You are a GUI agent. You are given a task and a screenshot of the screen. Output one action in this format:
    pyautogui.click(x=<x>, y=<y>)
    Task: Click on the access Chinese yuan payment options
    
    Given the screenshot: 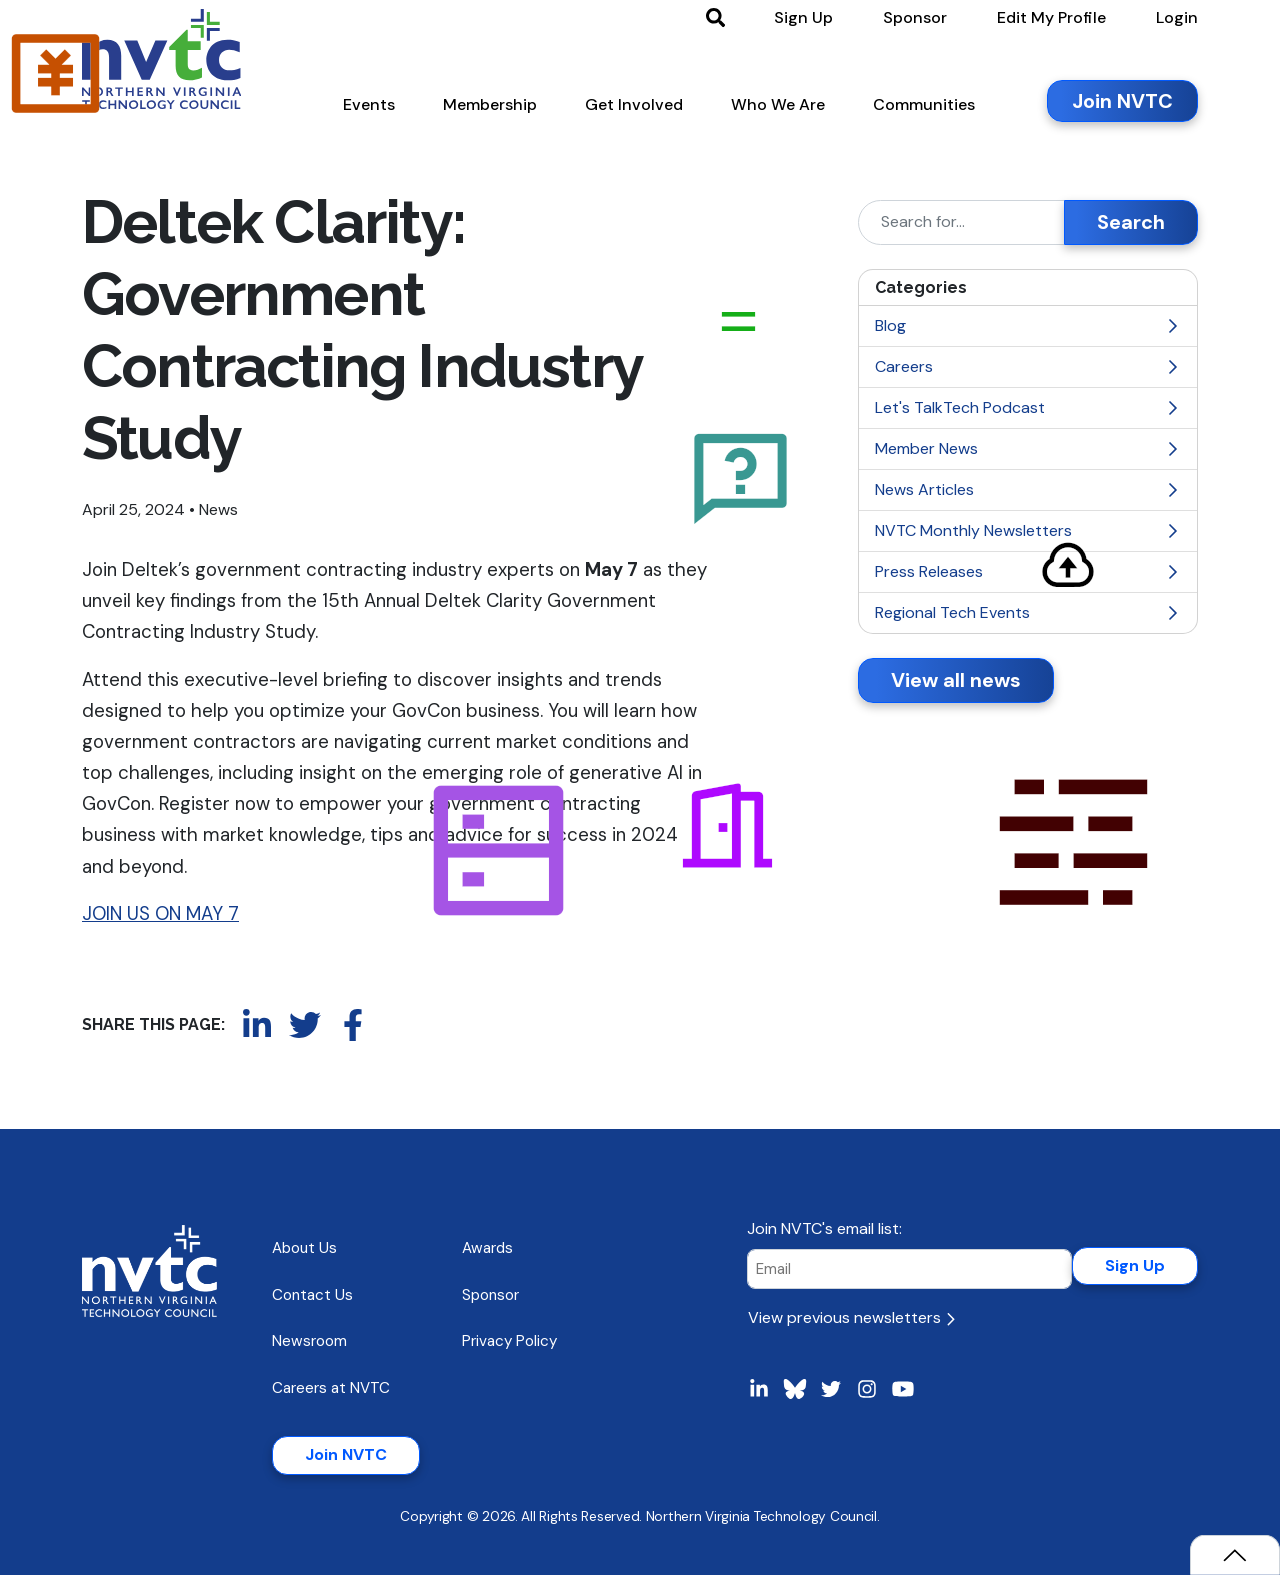 What is the action you would take?
    pyautogui.click(x=55, y=73)
    